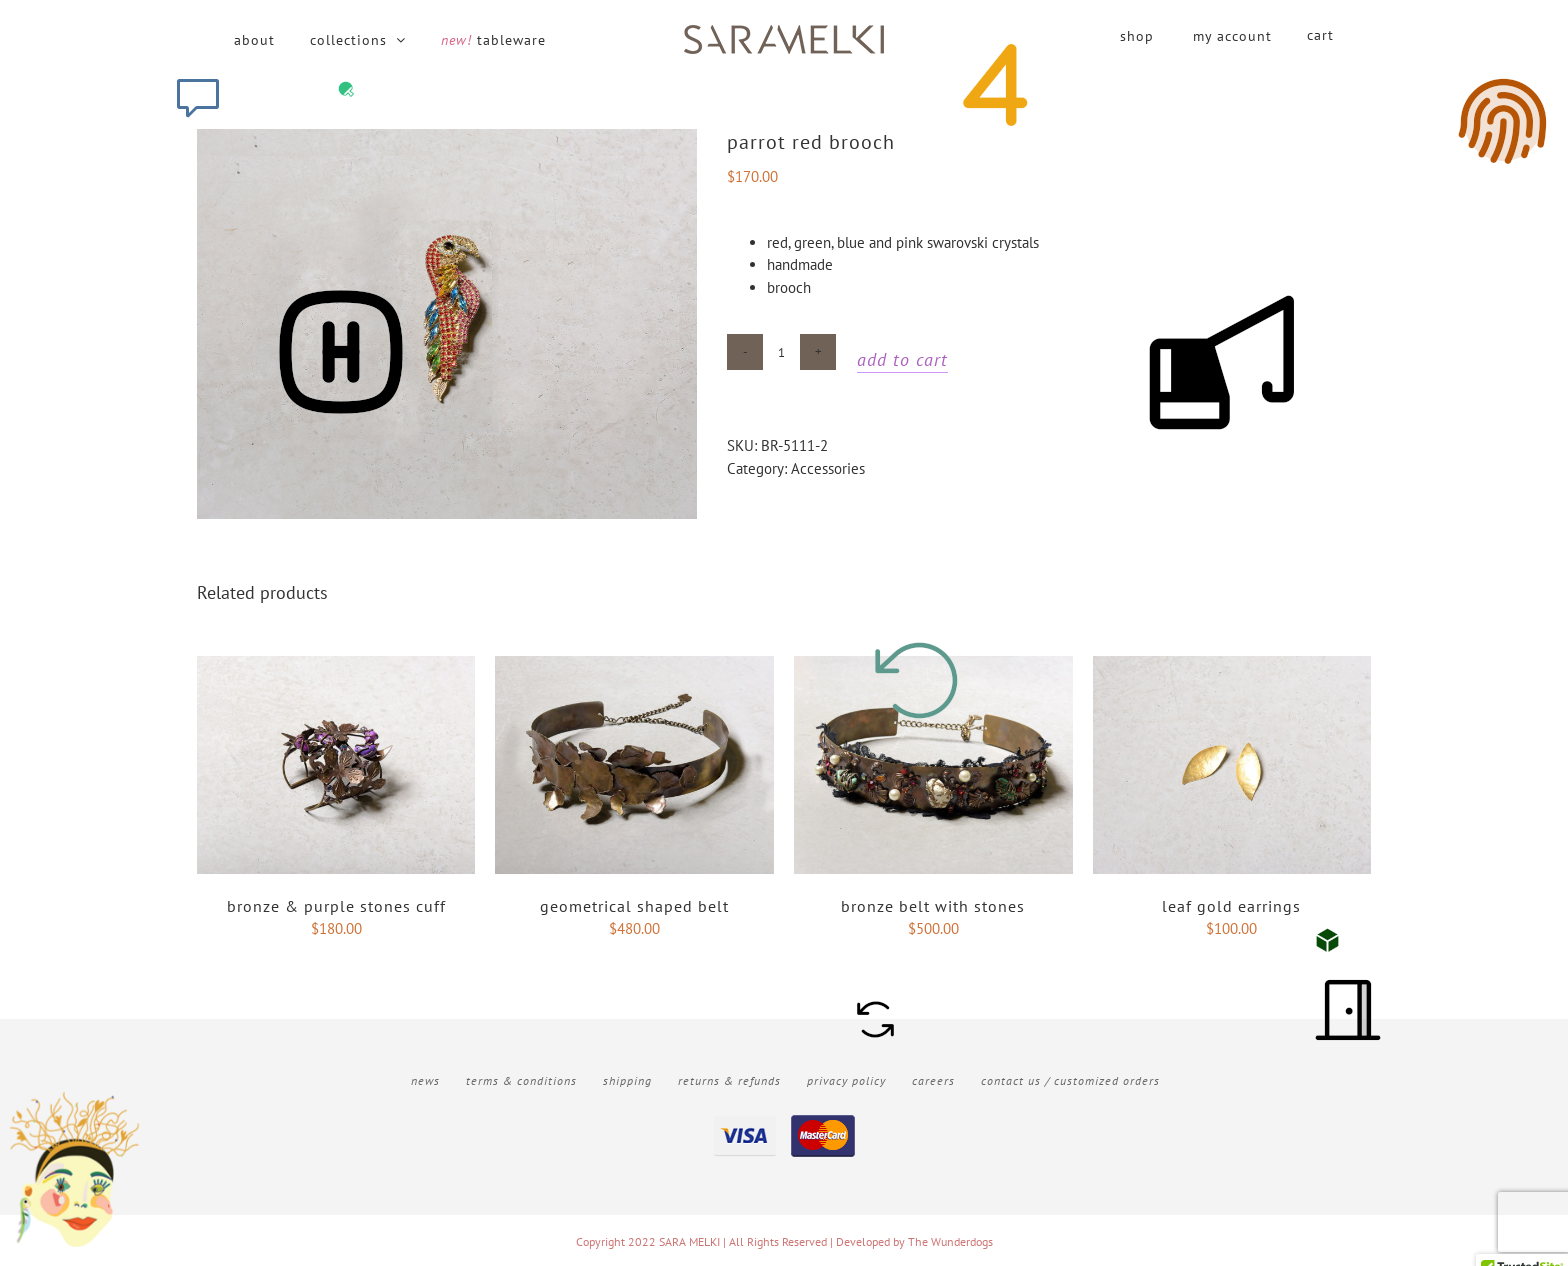  Describe the element at coordinates (198, 97) in the screenshot. I see `open comments section` at that location.